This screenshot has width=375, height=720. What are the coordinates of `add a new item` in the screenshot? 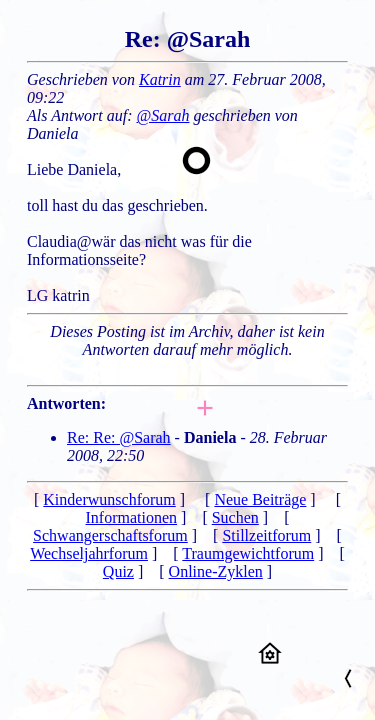 It's located at (205, 408).